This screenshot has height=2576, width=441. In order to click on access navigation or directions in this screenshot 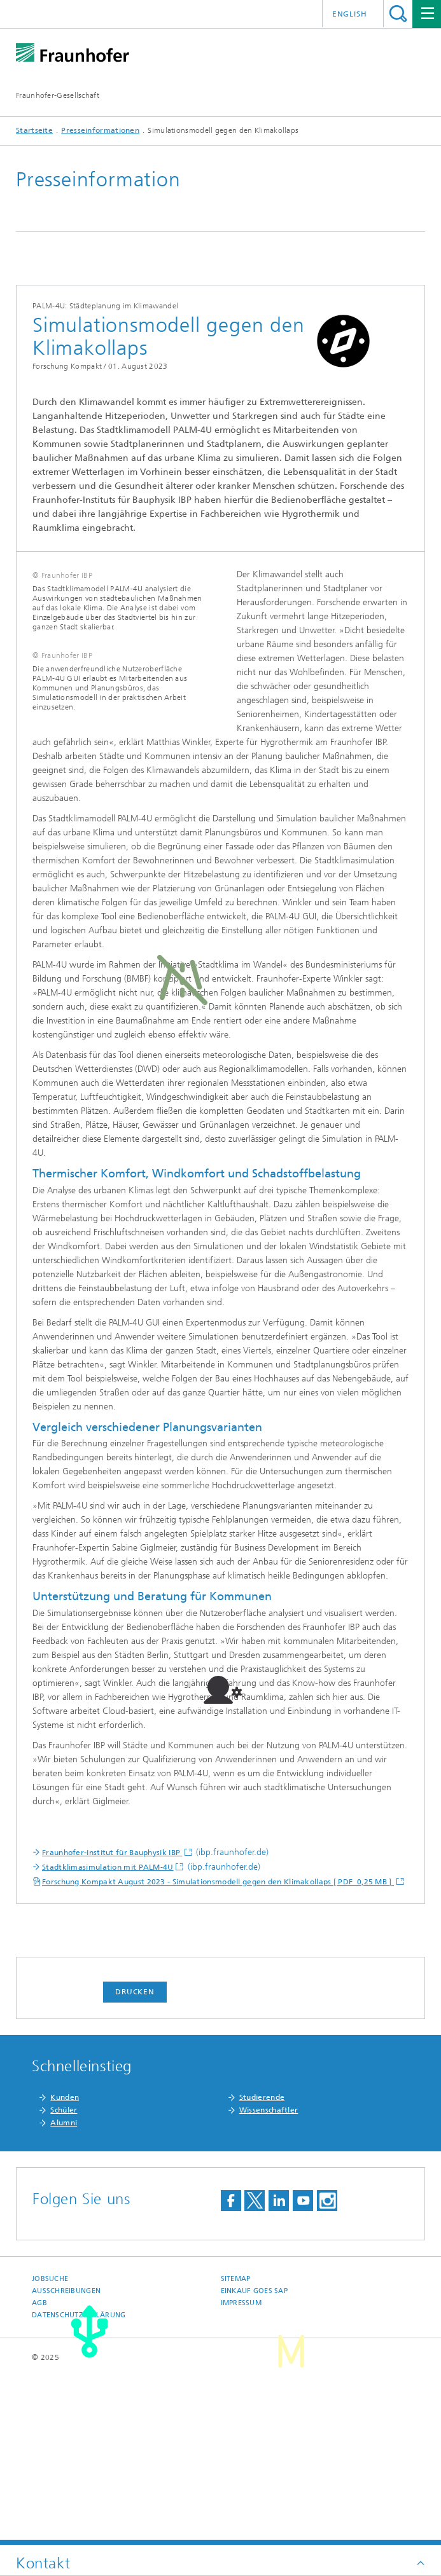, I will do `click(343, 341)`.